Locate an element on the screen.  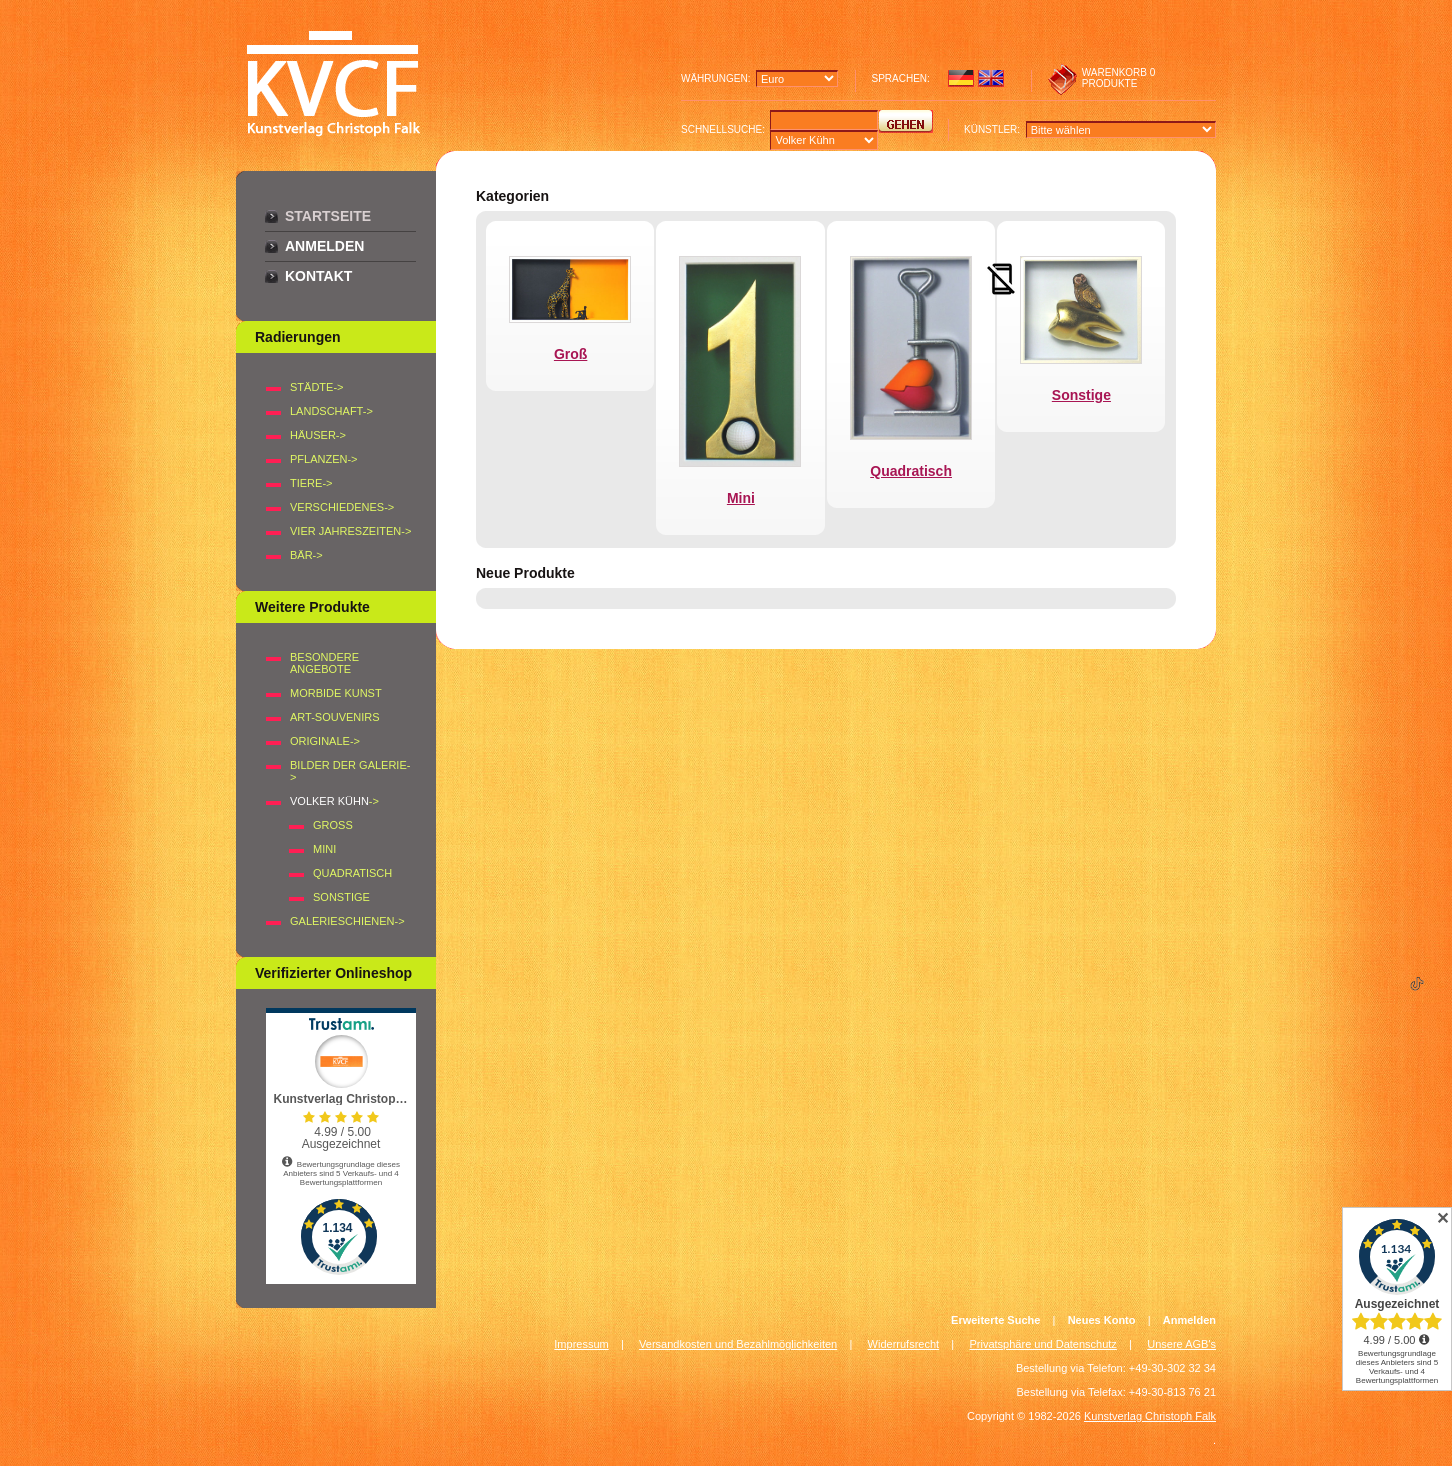
no cell phone service available is located at coordinates (1002, 279).